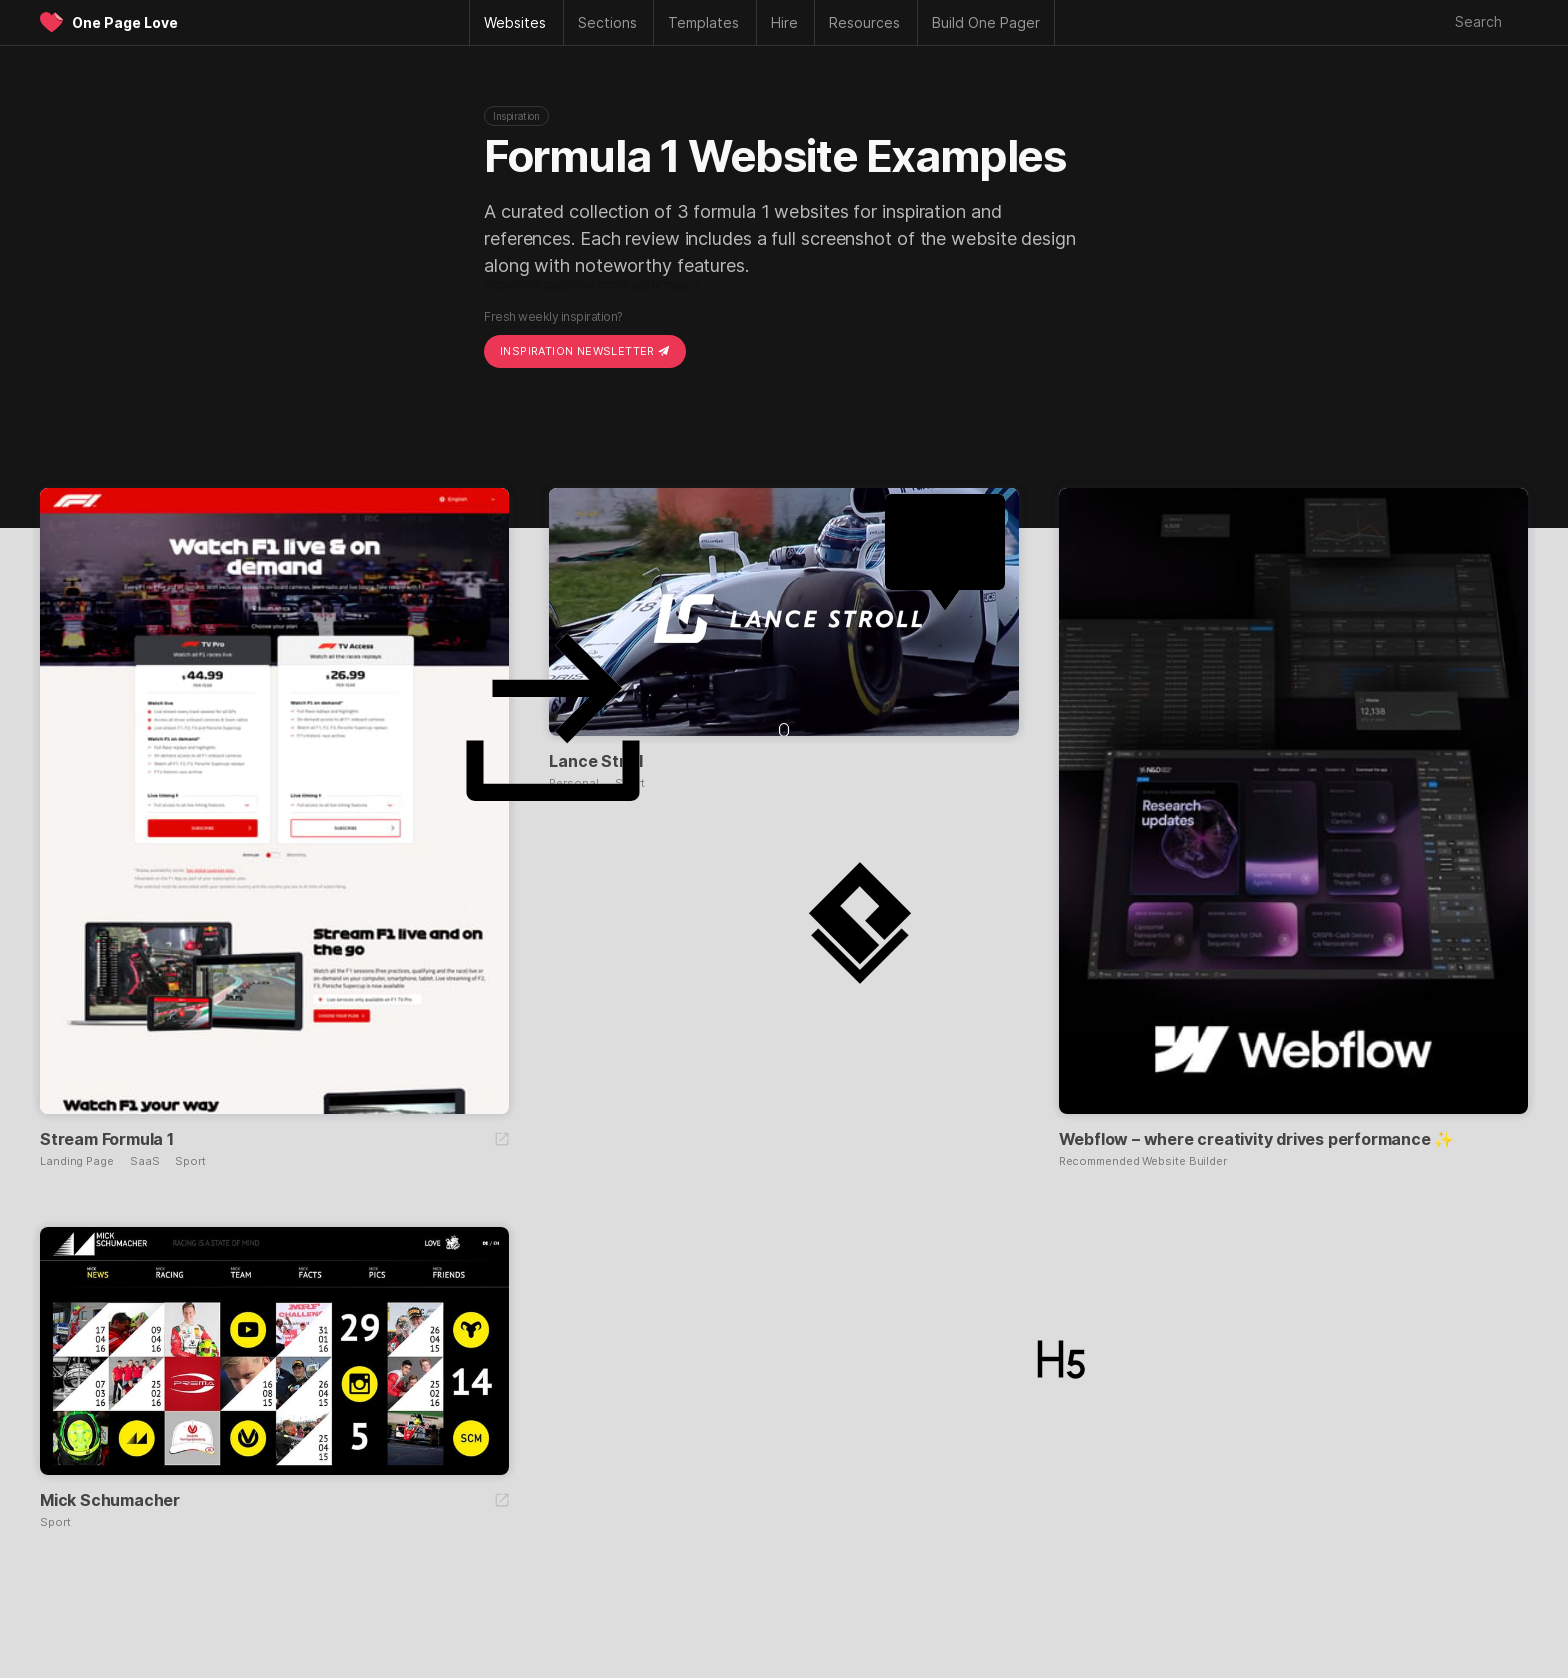 The width and height of the screenshot is (1568, 1678). Describe the element at coordinates (1061, 1359) in the screenshot. I see `format text as heading level 5` at that location.